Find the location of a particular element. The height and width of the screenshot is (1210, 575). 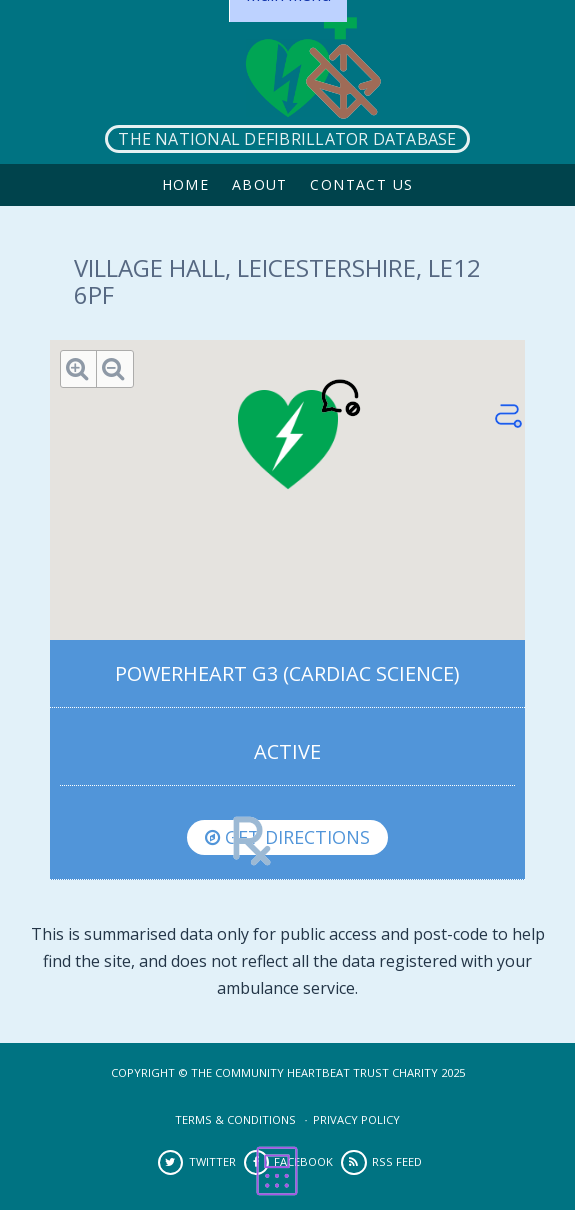

cancel or block a conversation is located at coordinates (340, 396).